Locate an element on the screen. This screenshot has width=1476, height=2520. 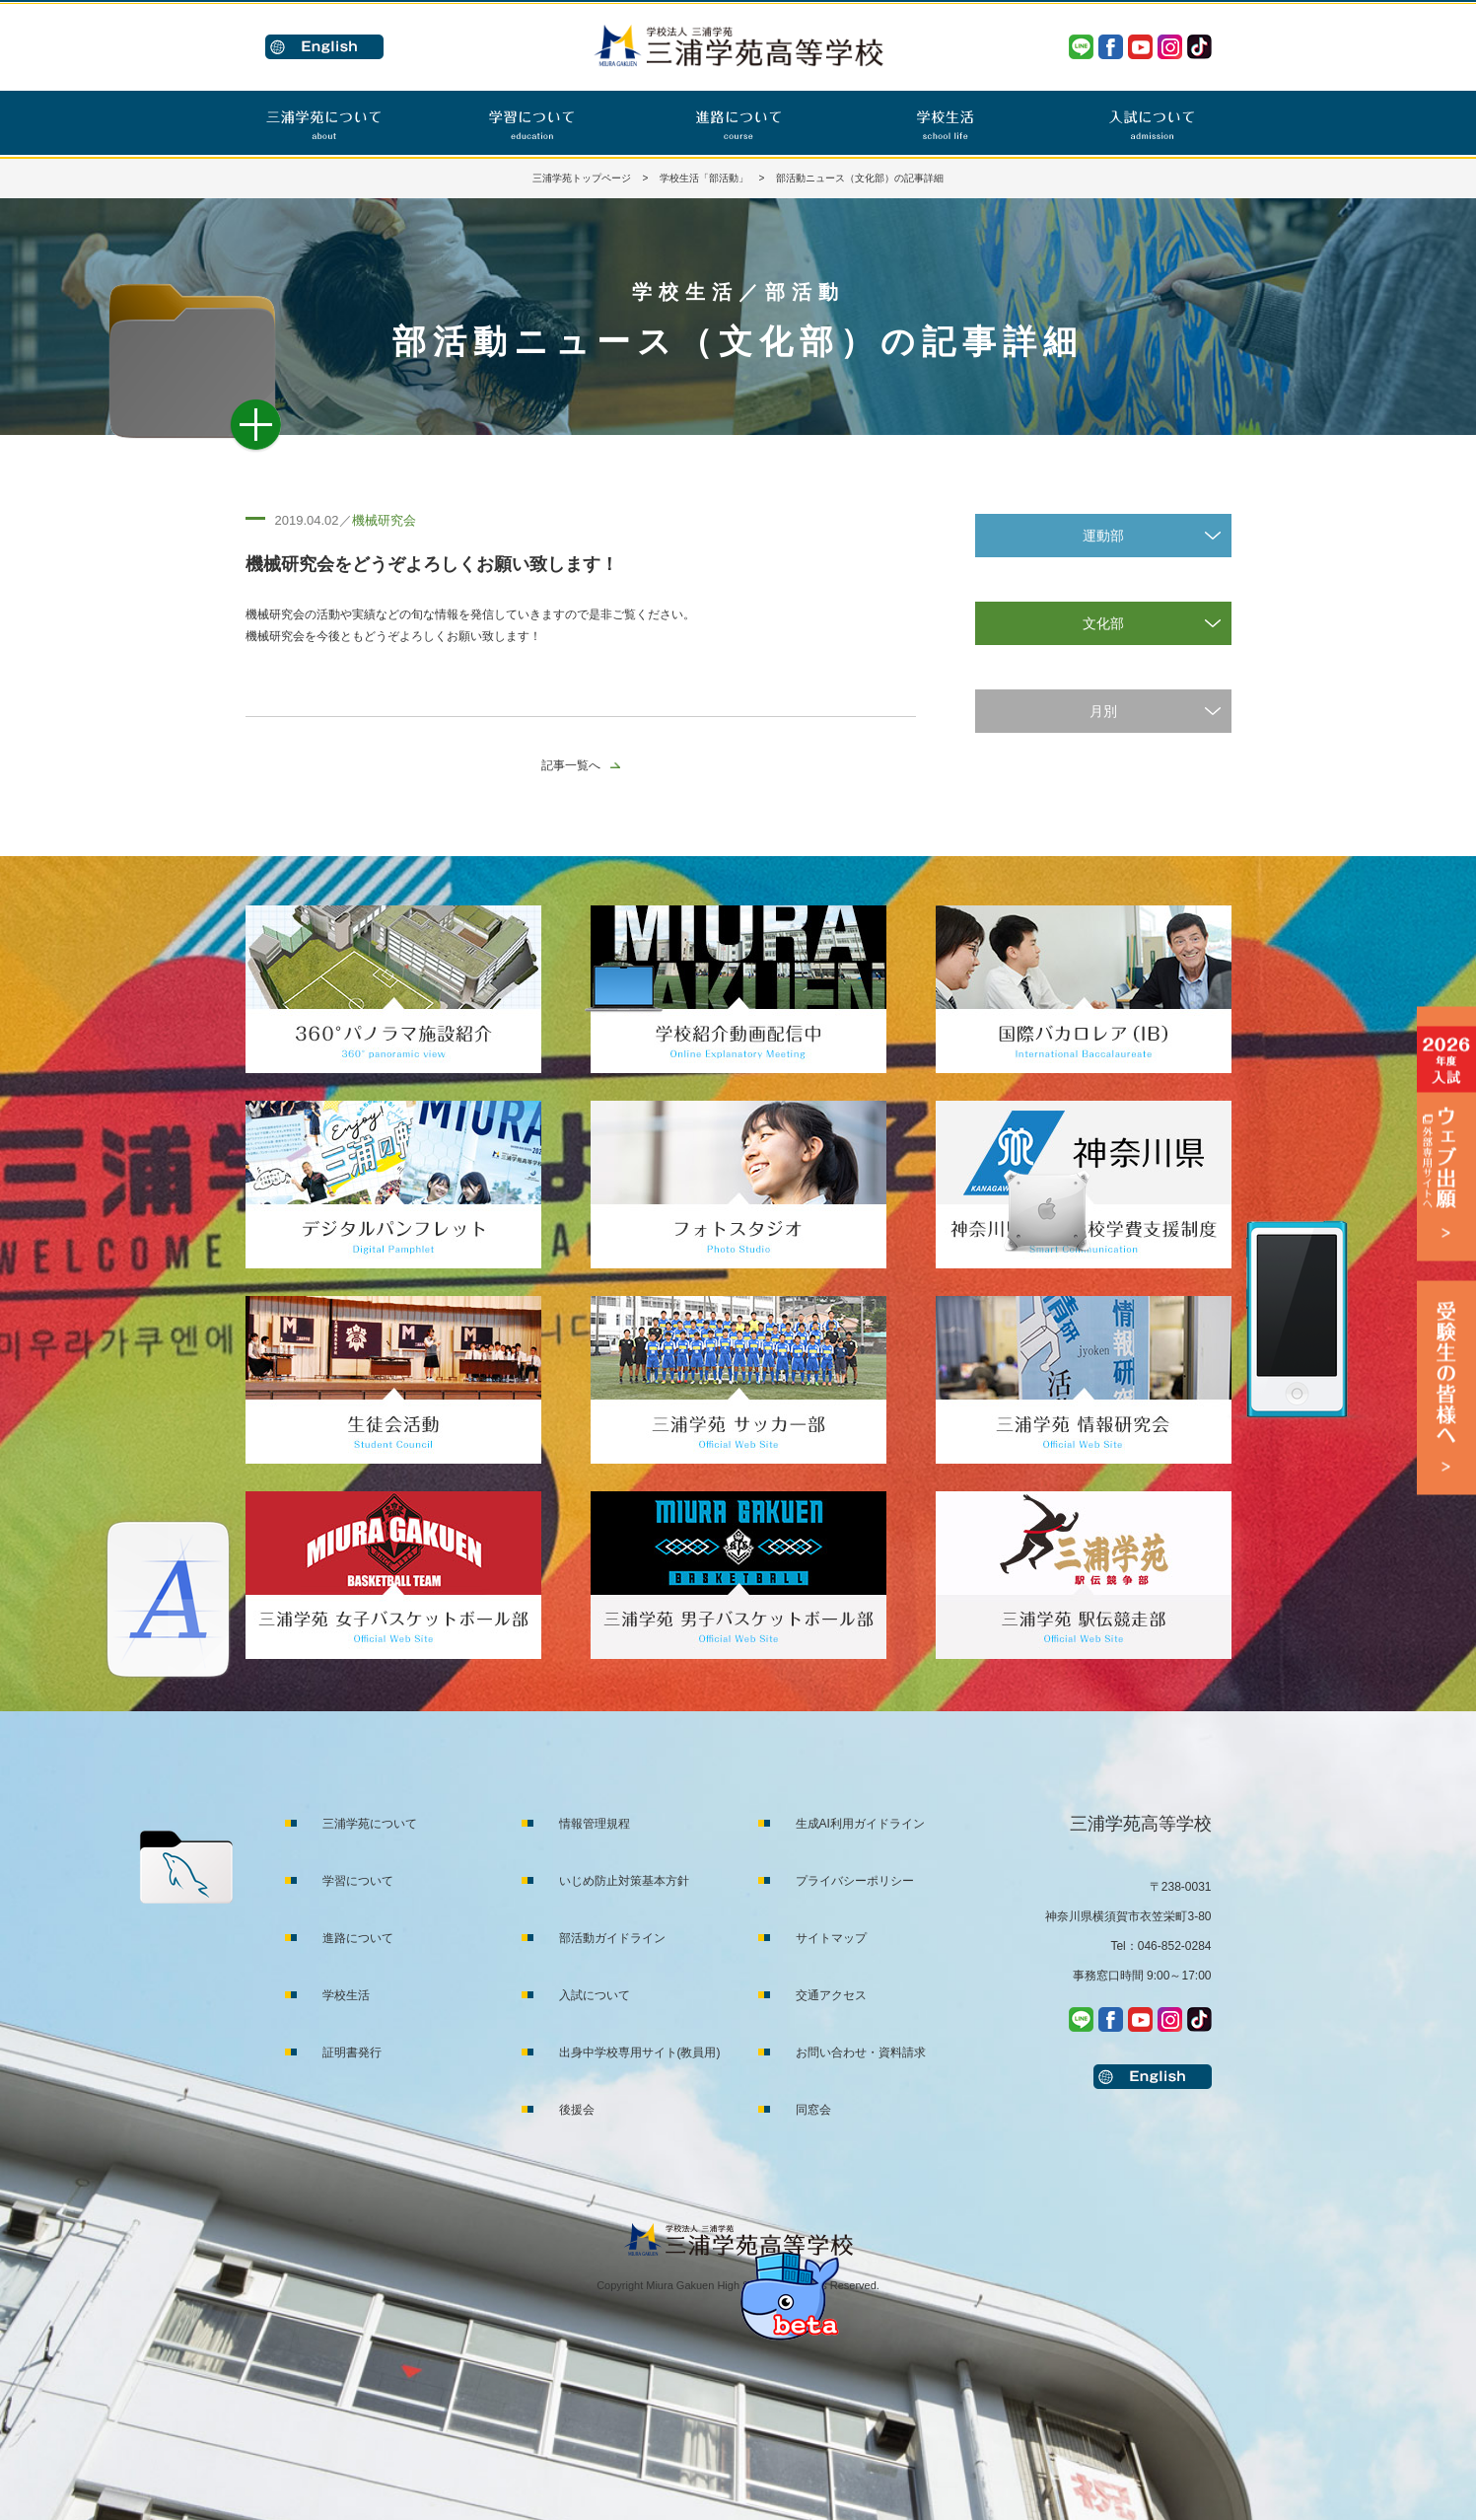
represents this macbook air device in system settings is located at coordinates (623, 981).